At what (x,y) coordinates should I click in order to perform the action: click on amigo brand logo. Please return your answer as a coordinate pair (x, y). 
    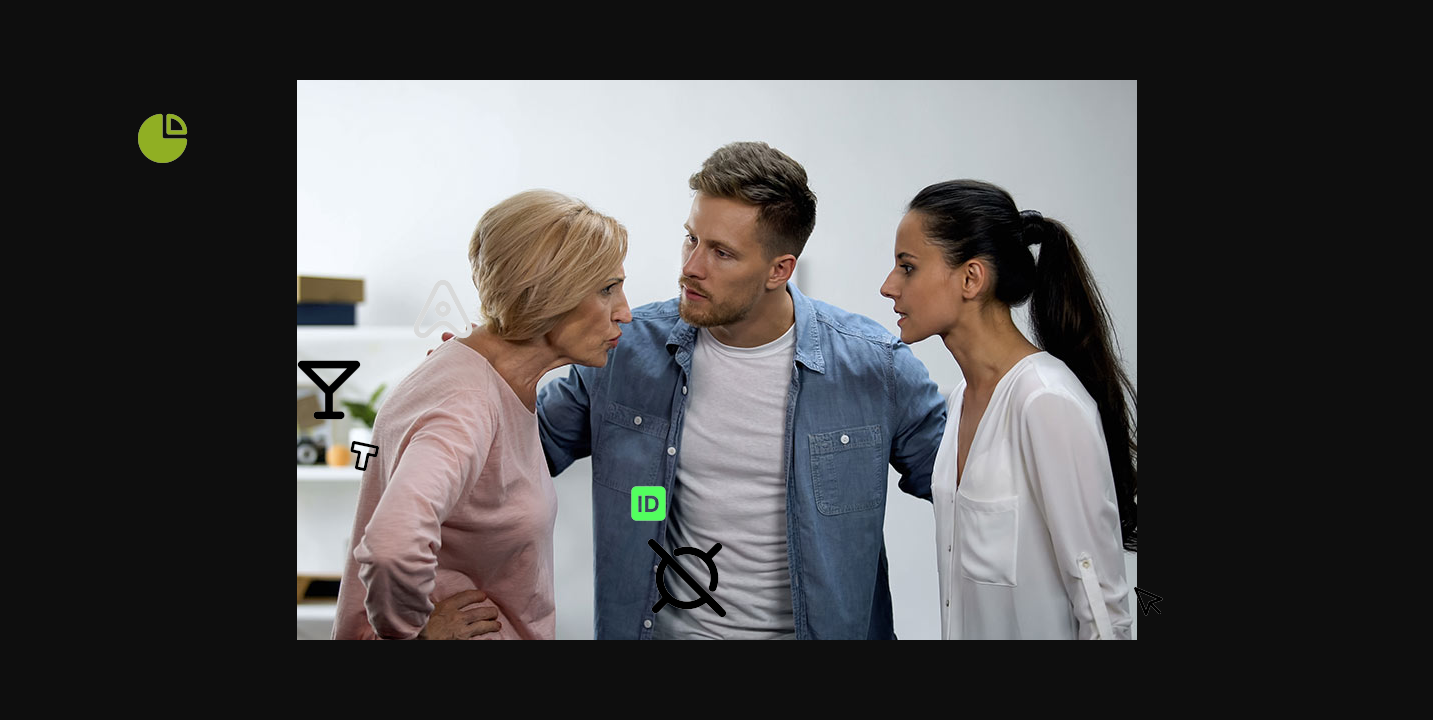
    Looking at the image, I should click on (443, 309).